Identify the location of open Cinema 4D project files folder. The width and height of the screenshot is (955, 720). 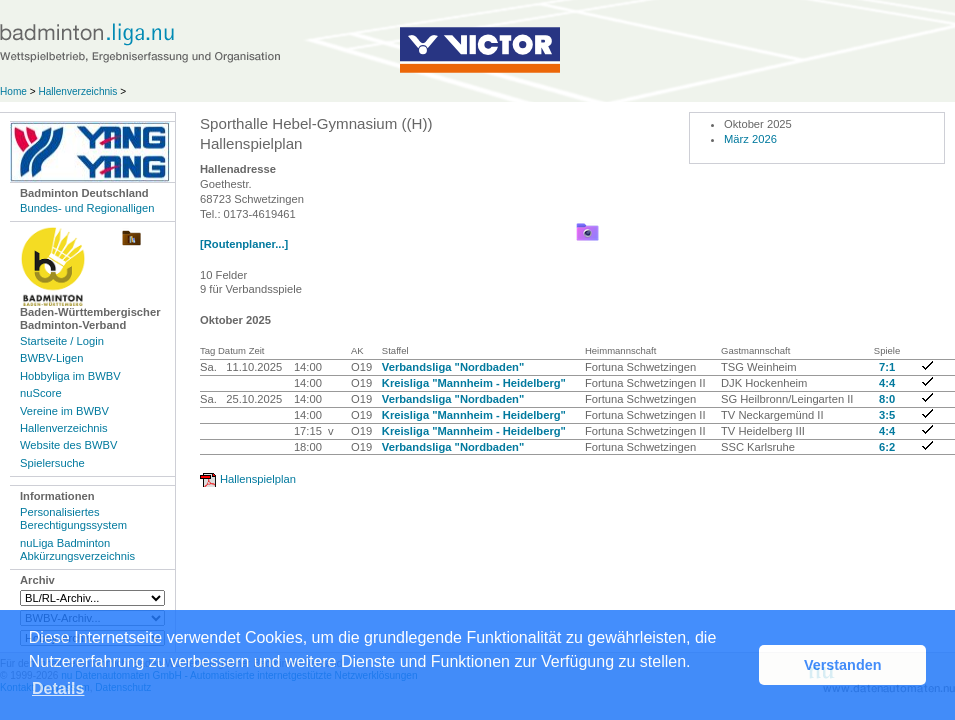
(587, 232).